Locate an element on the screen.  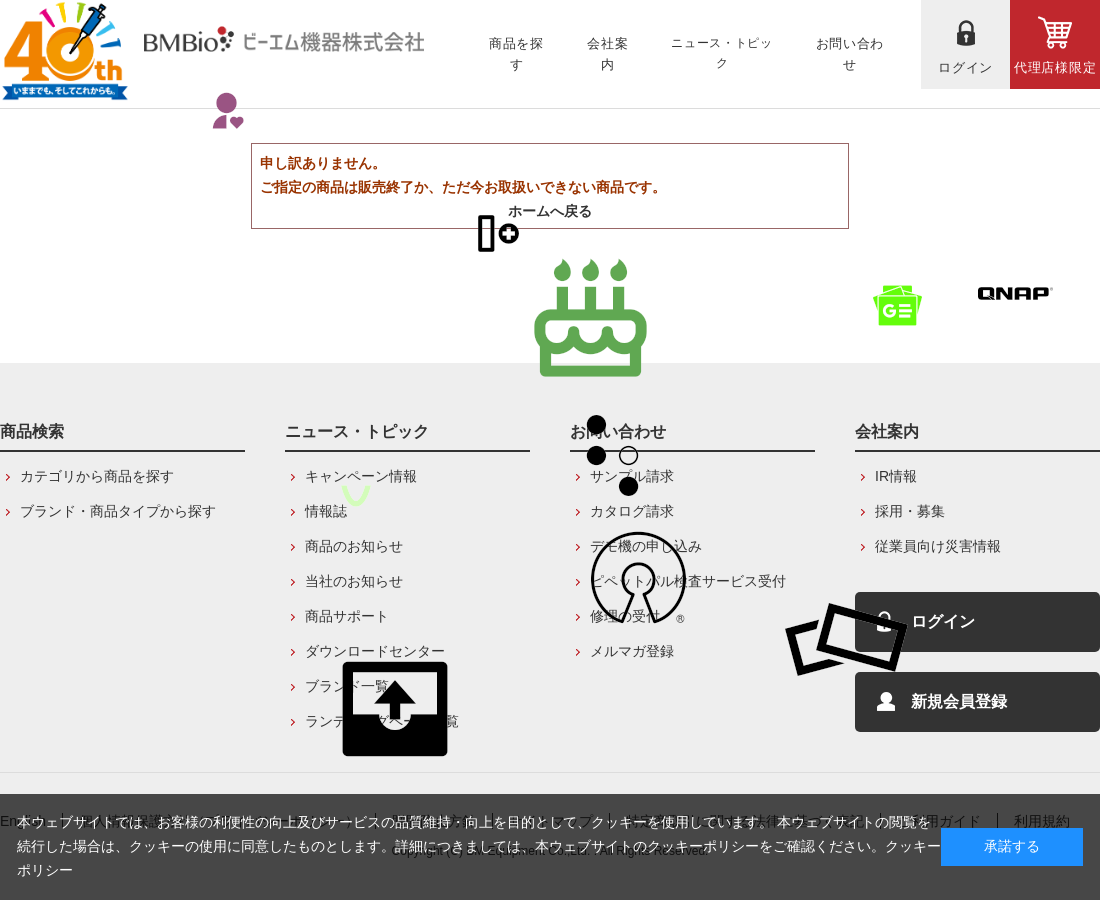
view favorite or loved contacts is located at coordinates (226, 111).